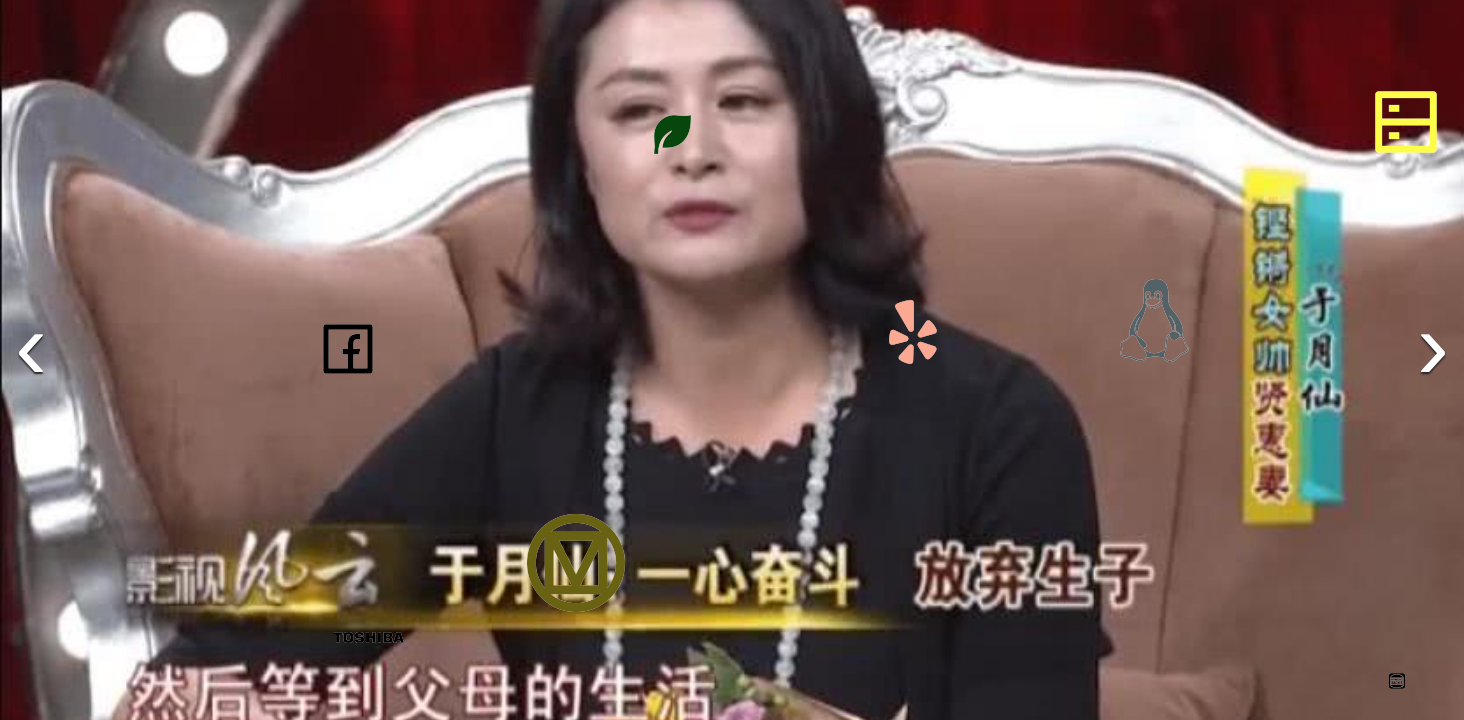  What do you see at coordinates (368, 637) in the screenshot?
I see `Toshiba brand logo` at bounding box center [368, 637].